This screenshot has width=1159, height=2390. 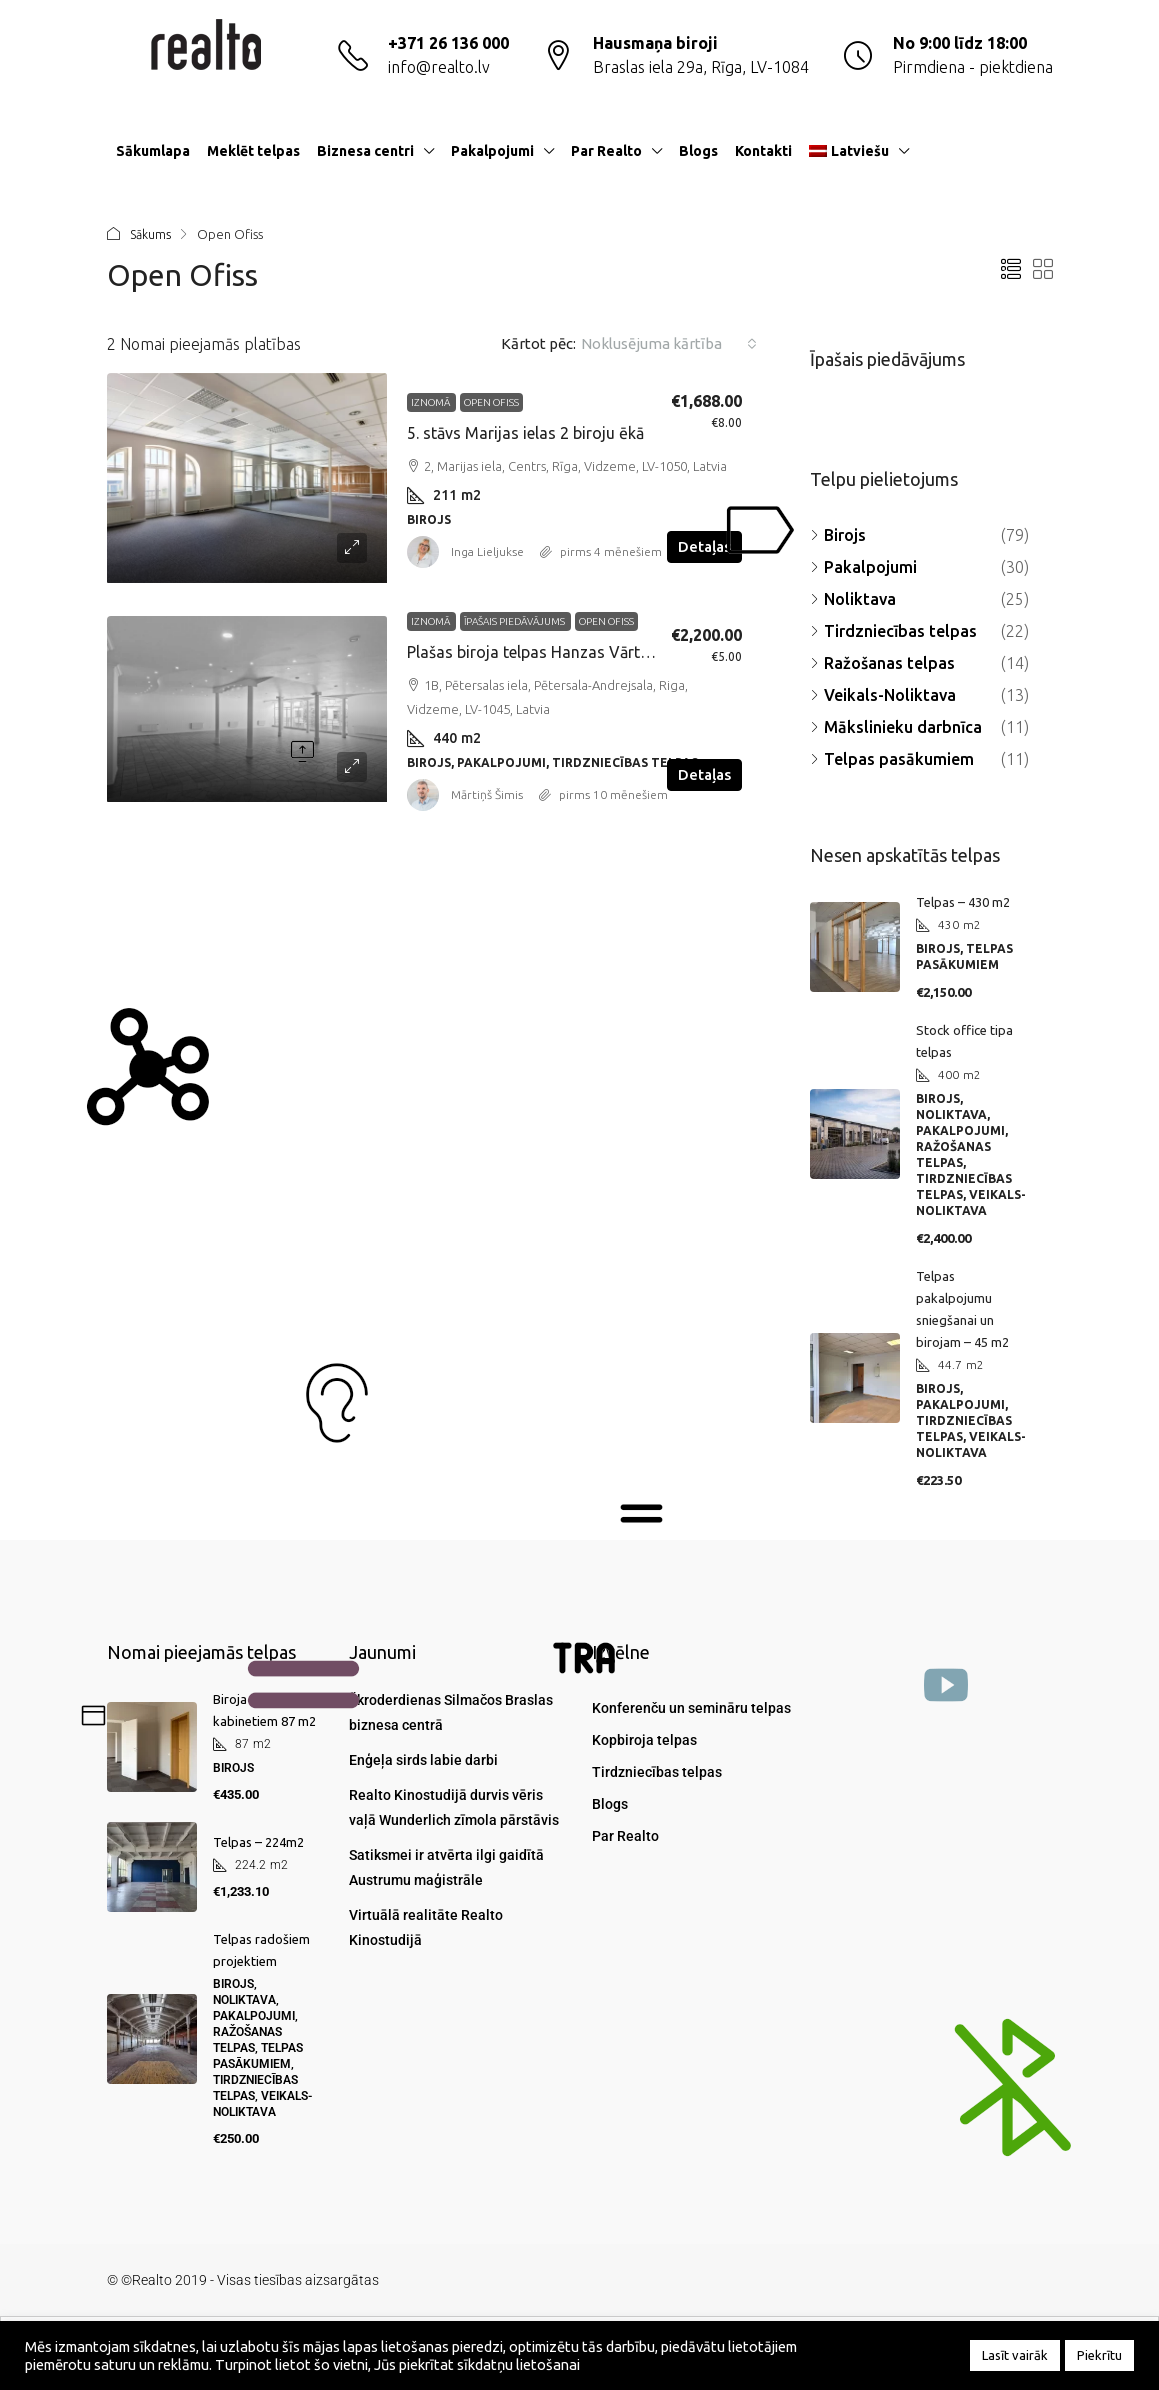 I want to click on access audio or sound settings, so click(x=337, y=1403).